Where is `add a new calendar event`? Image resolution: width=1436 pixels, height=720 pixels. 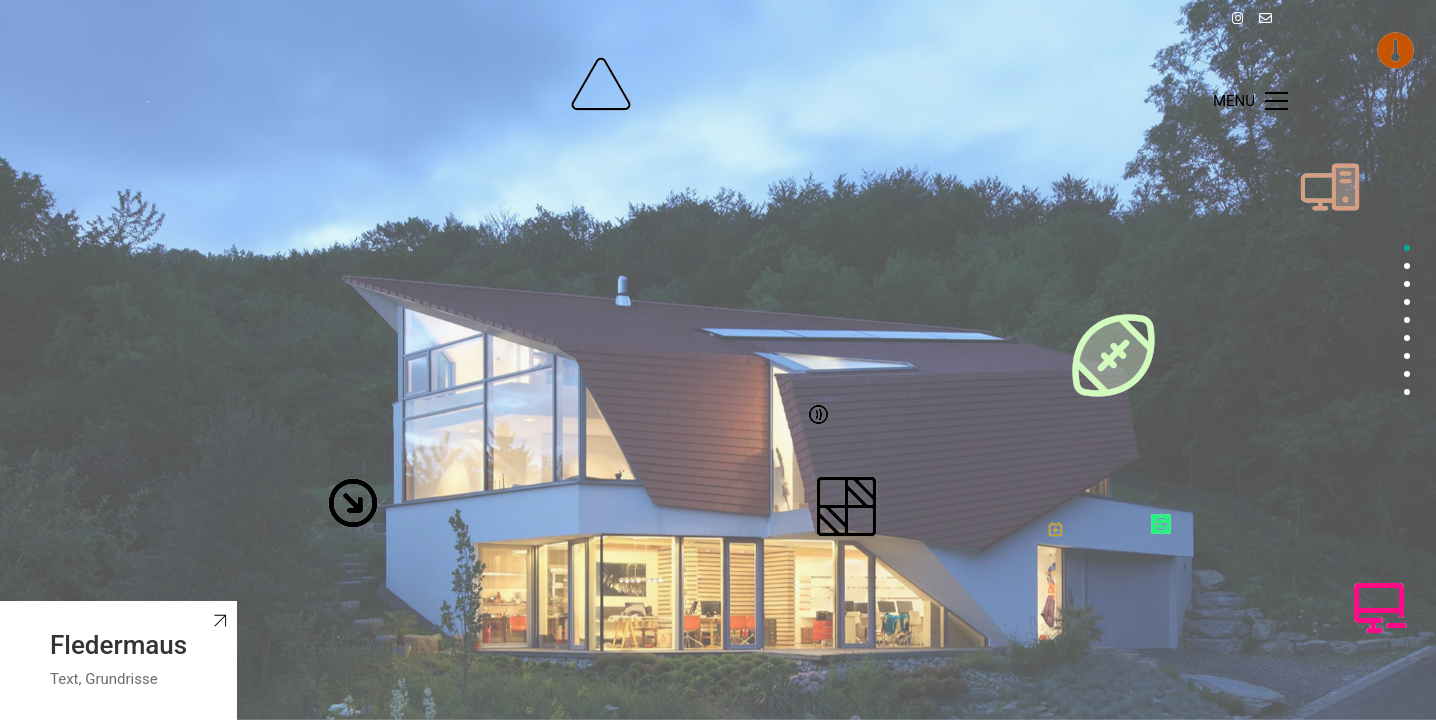
add a new calendar event is located at coordinates (1055, 529).